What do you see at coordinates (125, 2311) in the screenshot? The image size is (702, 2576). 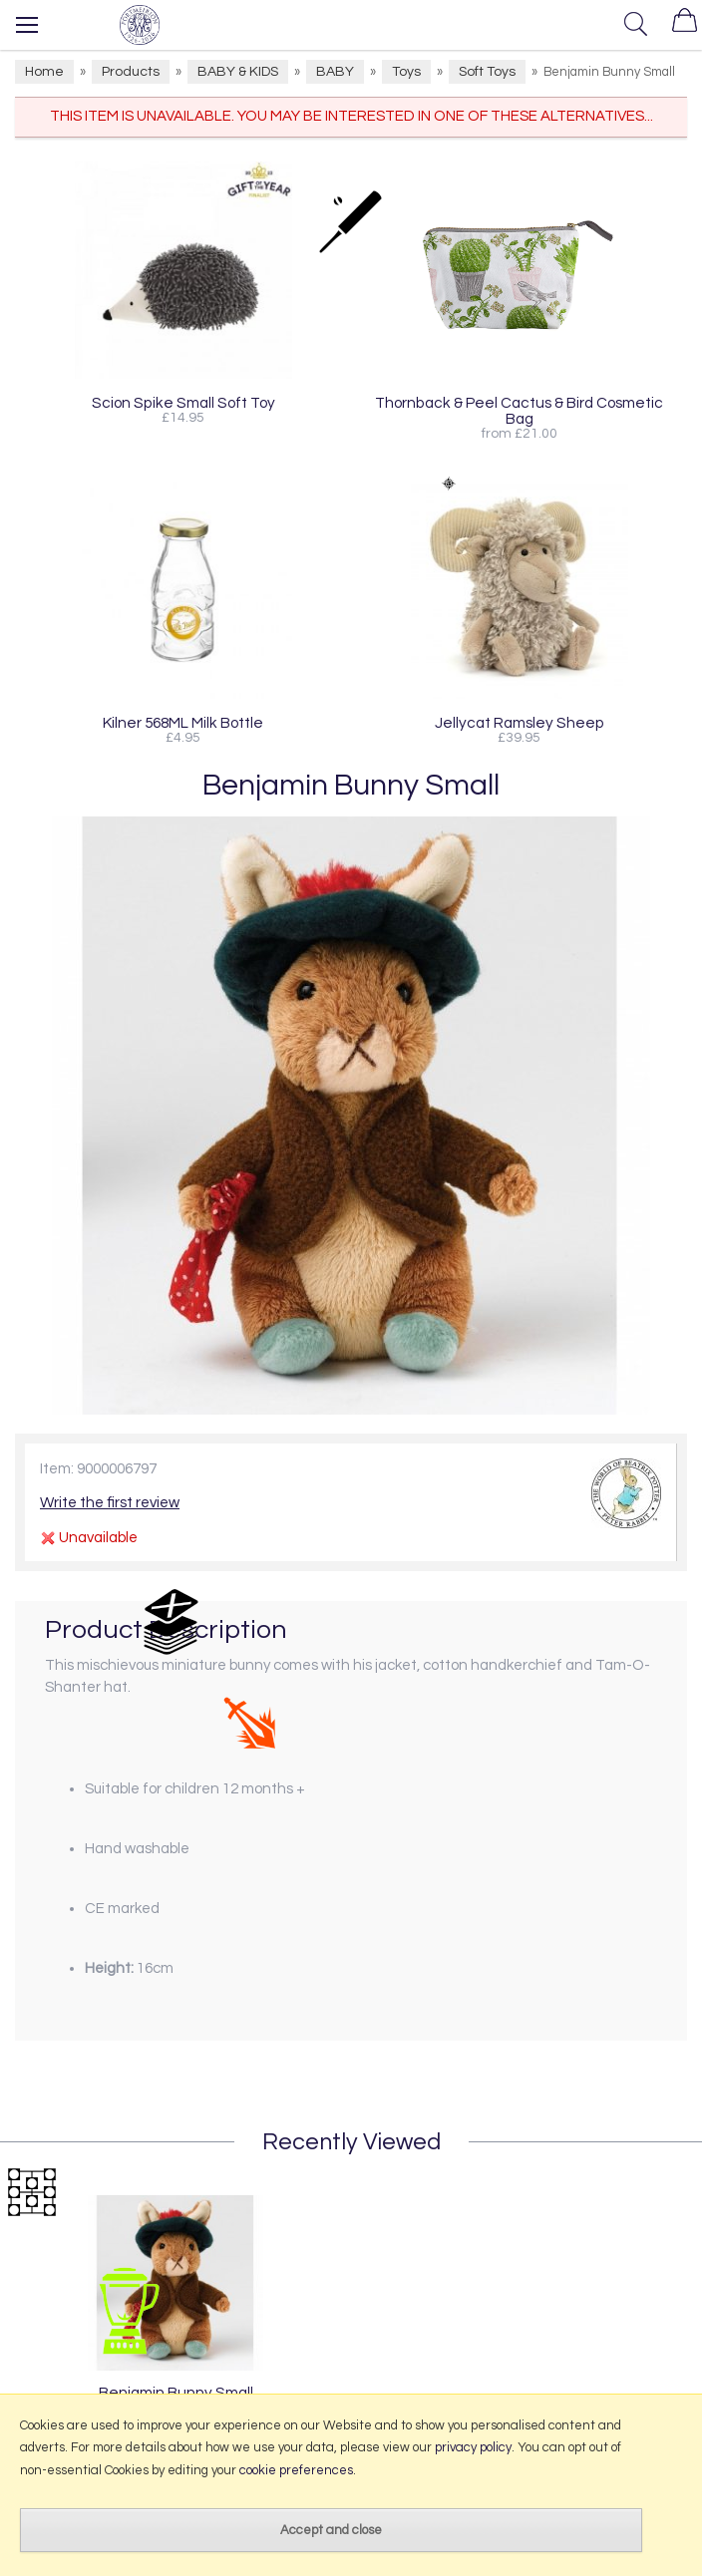 I see `access blending or mixing tools` at bounding box center [125, 2311].